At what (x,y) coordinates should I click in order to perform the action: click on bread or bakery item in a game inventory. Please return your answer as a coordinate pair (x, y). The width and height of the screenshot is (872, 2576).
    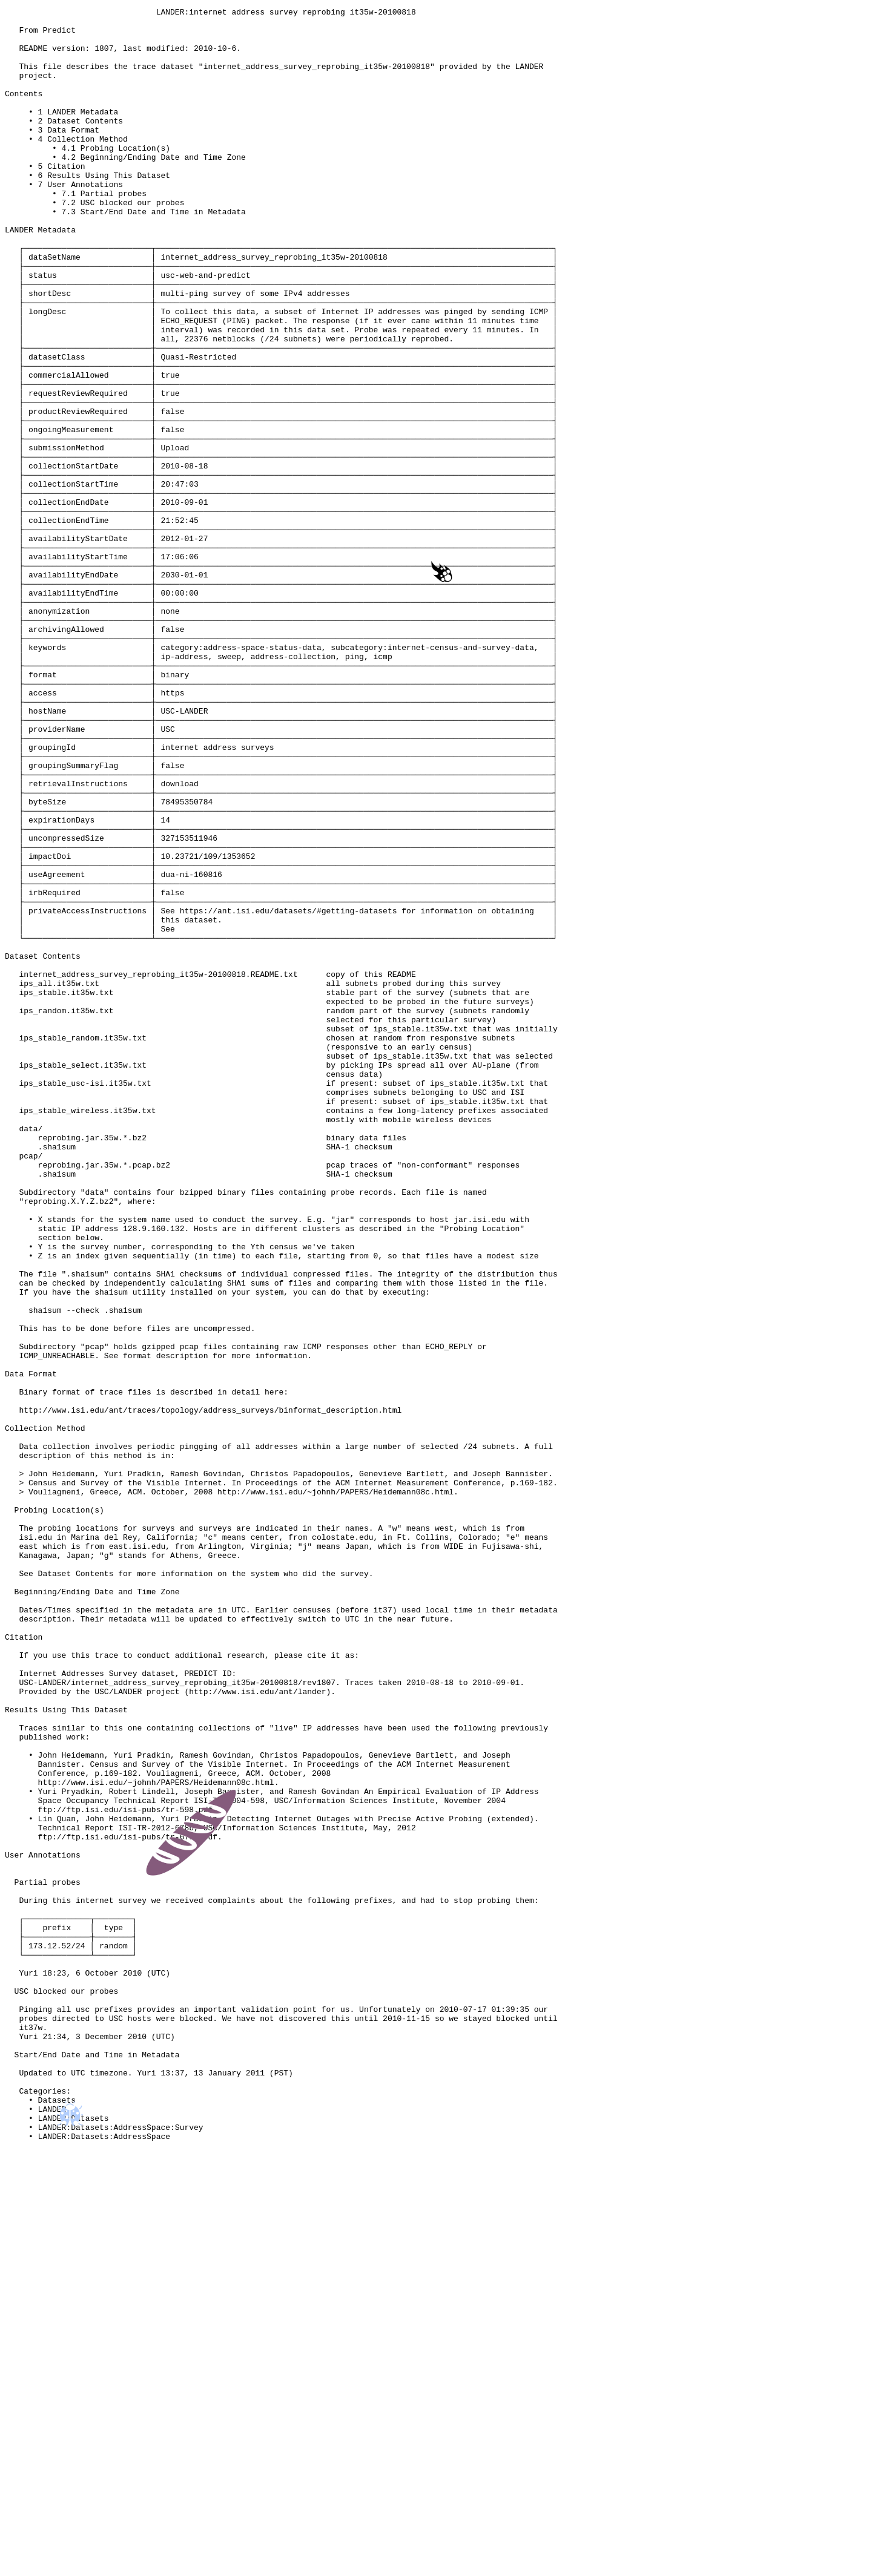
    Looking at the image, I should click on (191, 1832).